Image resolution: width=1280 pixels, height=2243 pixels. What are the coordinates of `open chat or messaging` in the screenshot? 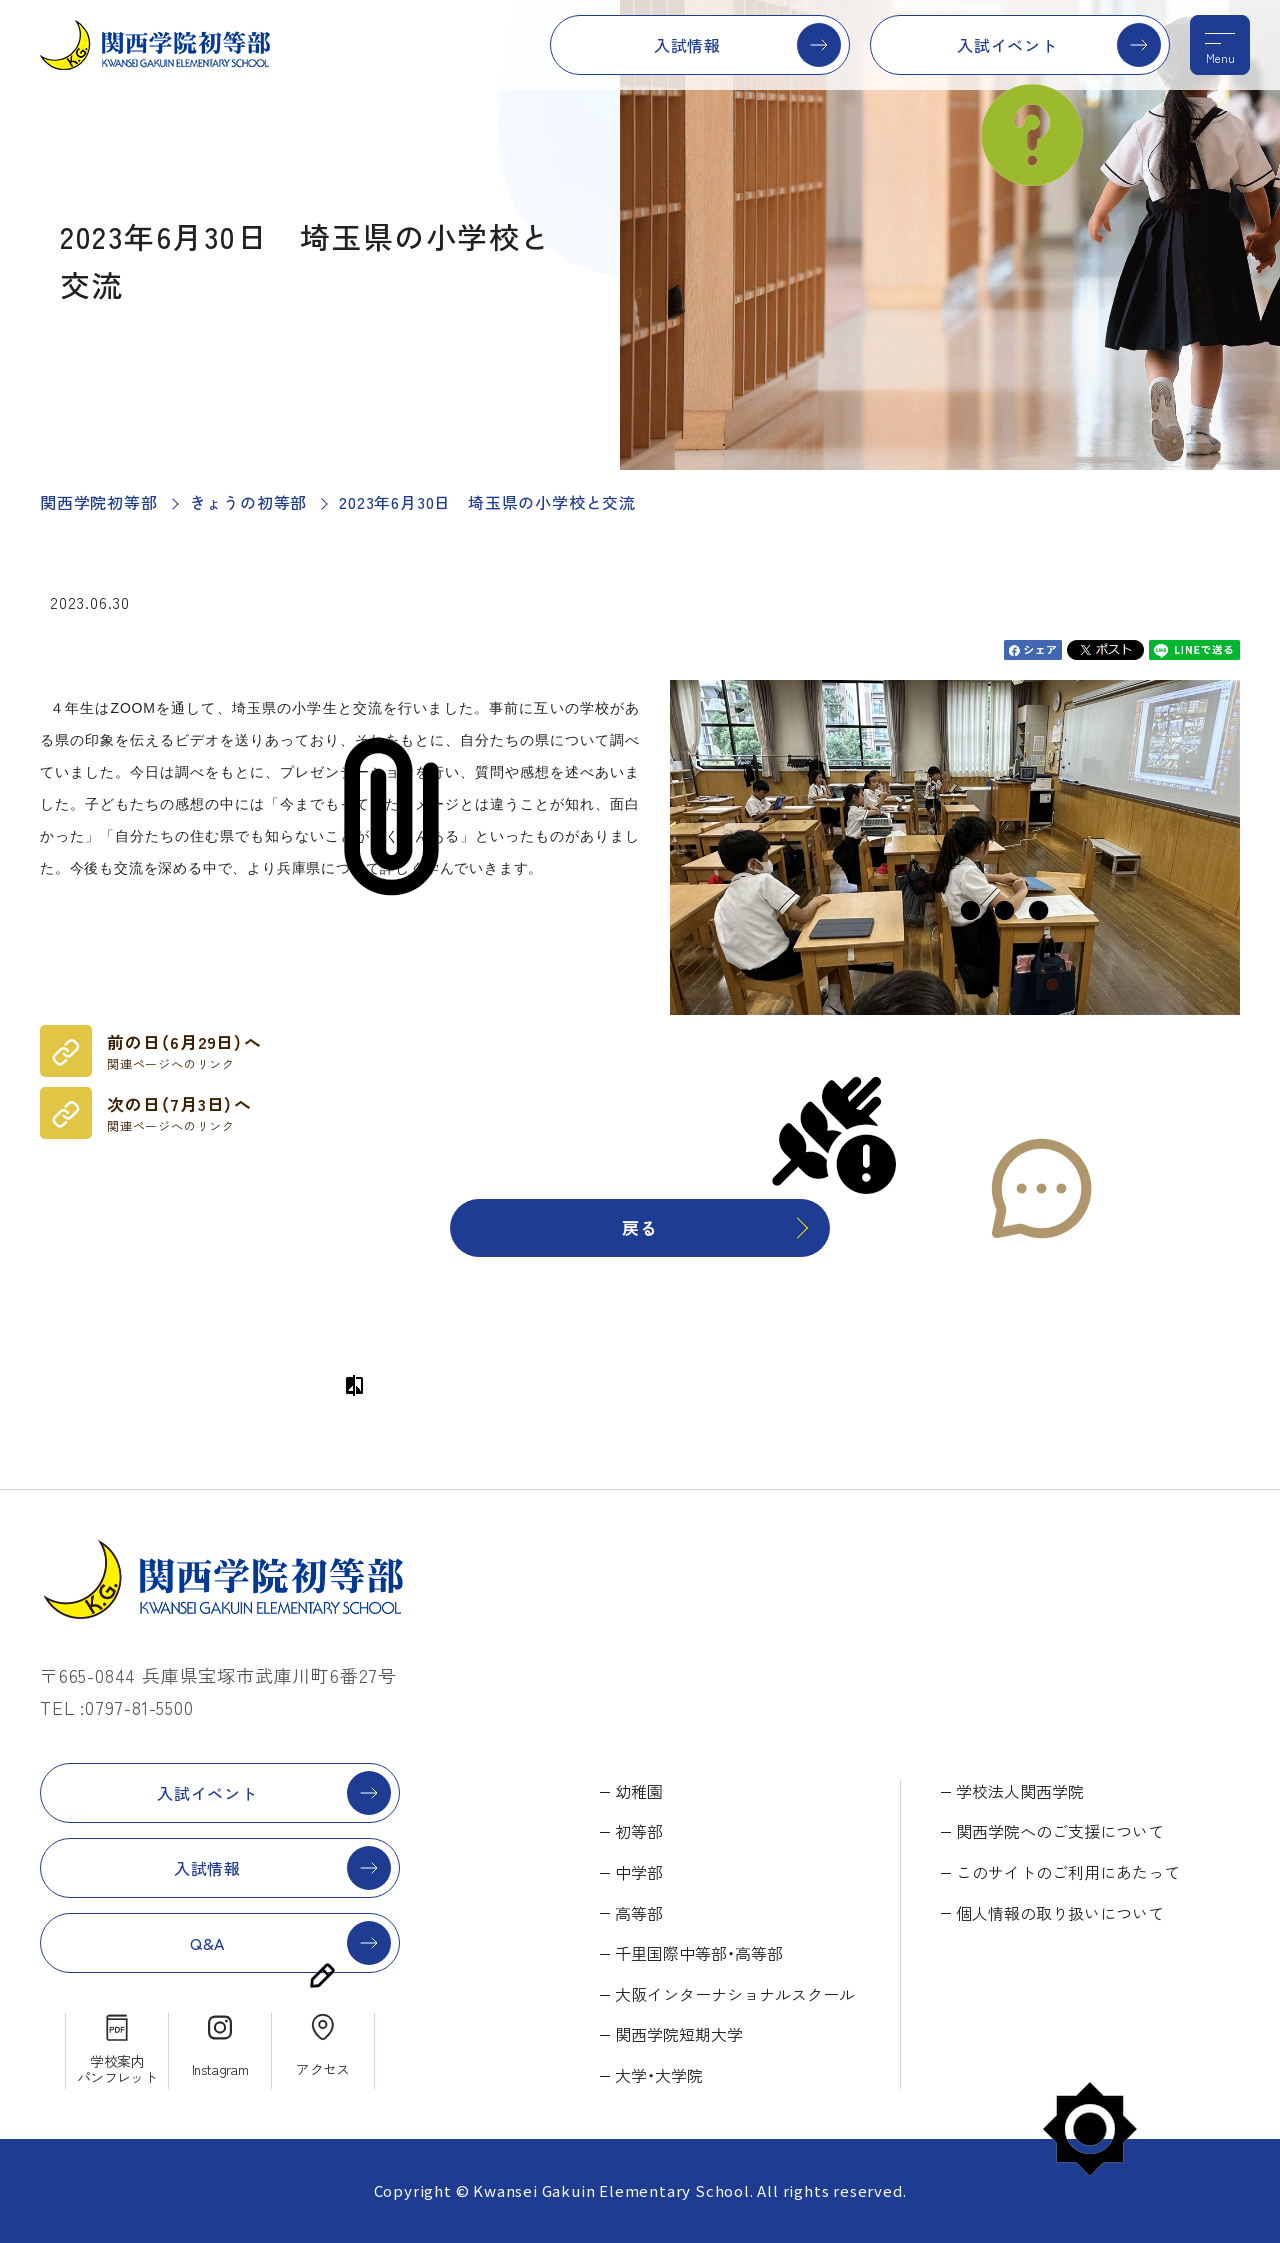 It's located at (1041, 1188).